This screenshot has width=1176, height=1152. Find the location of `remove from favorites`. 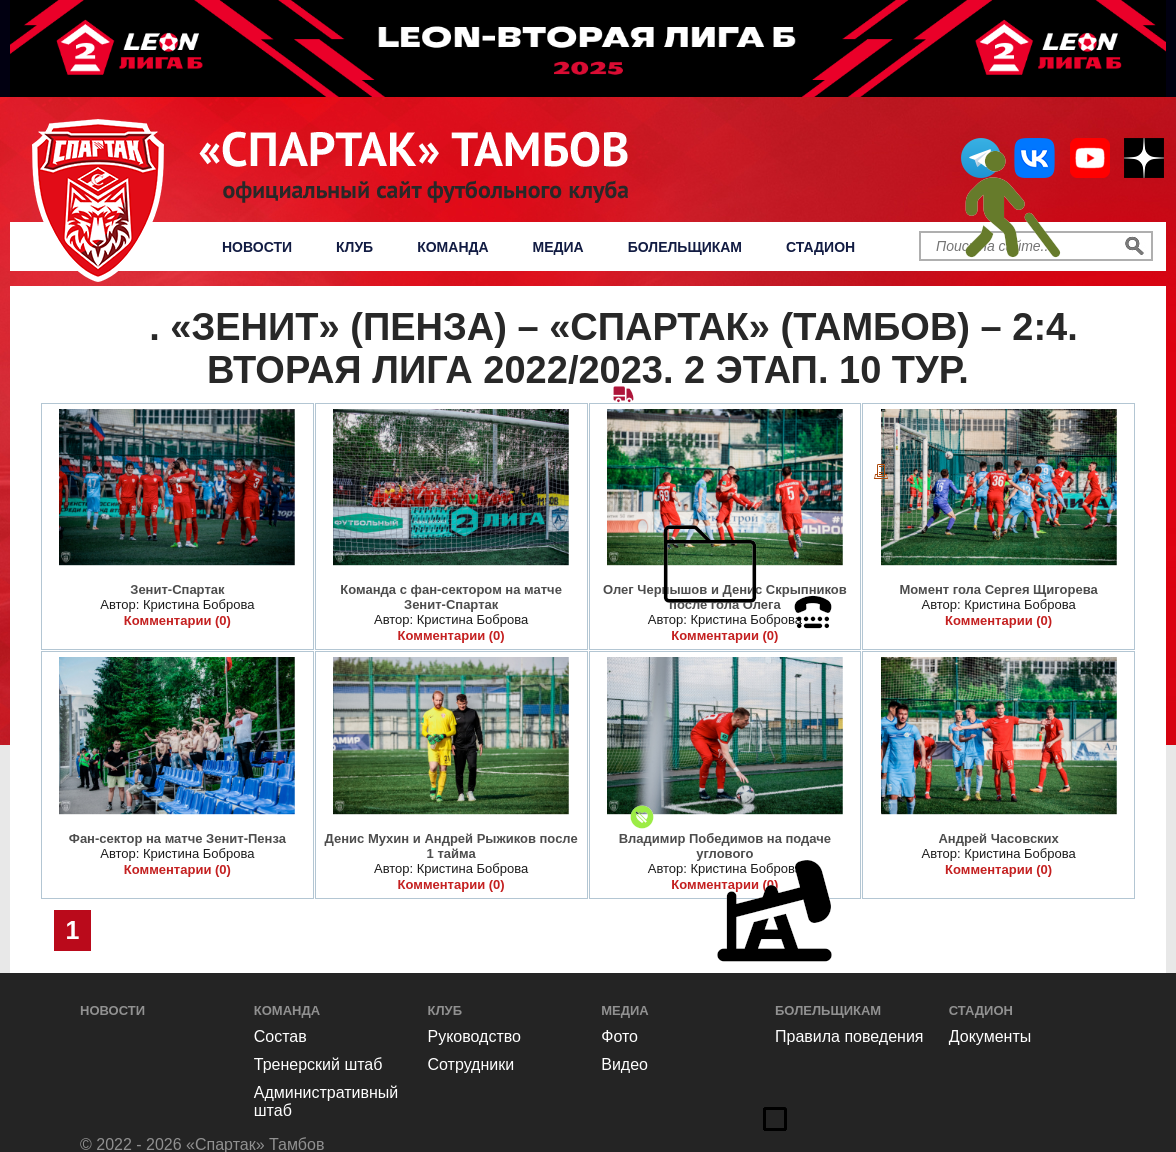

remove from favorites is located at coordinates (642, 817).